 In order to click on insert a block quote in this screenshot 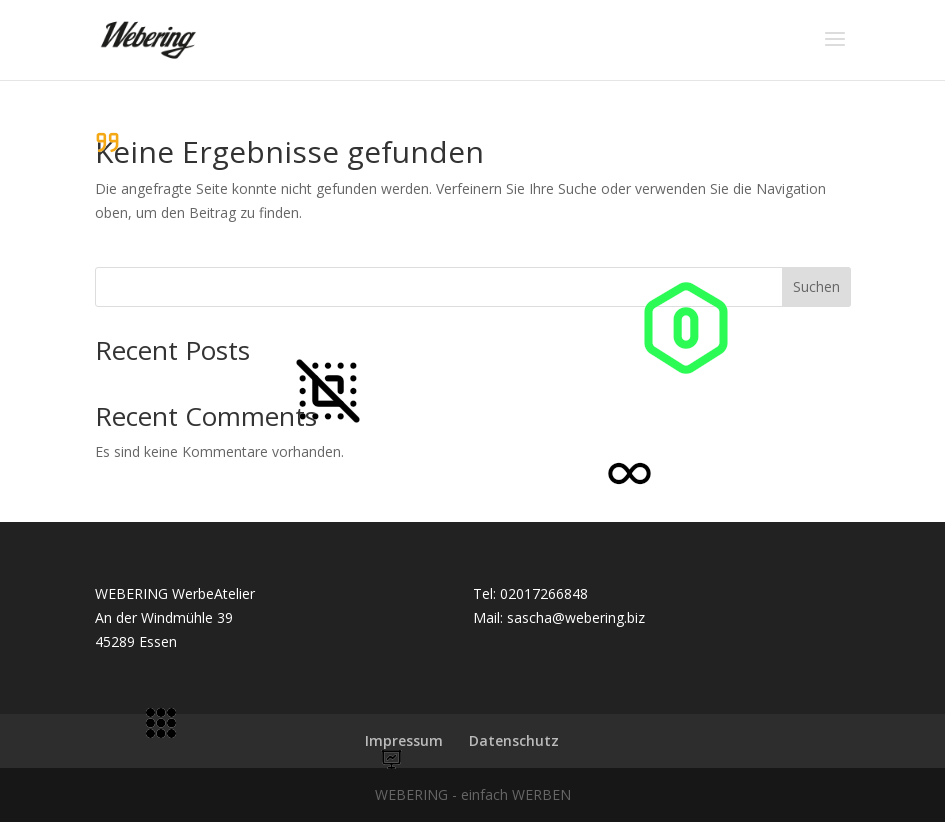, I will do `click(107, 142)`.